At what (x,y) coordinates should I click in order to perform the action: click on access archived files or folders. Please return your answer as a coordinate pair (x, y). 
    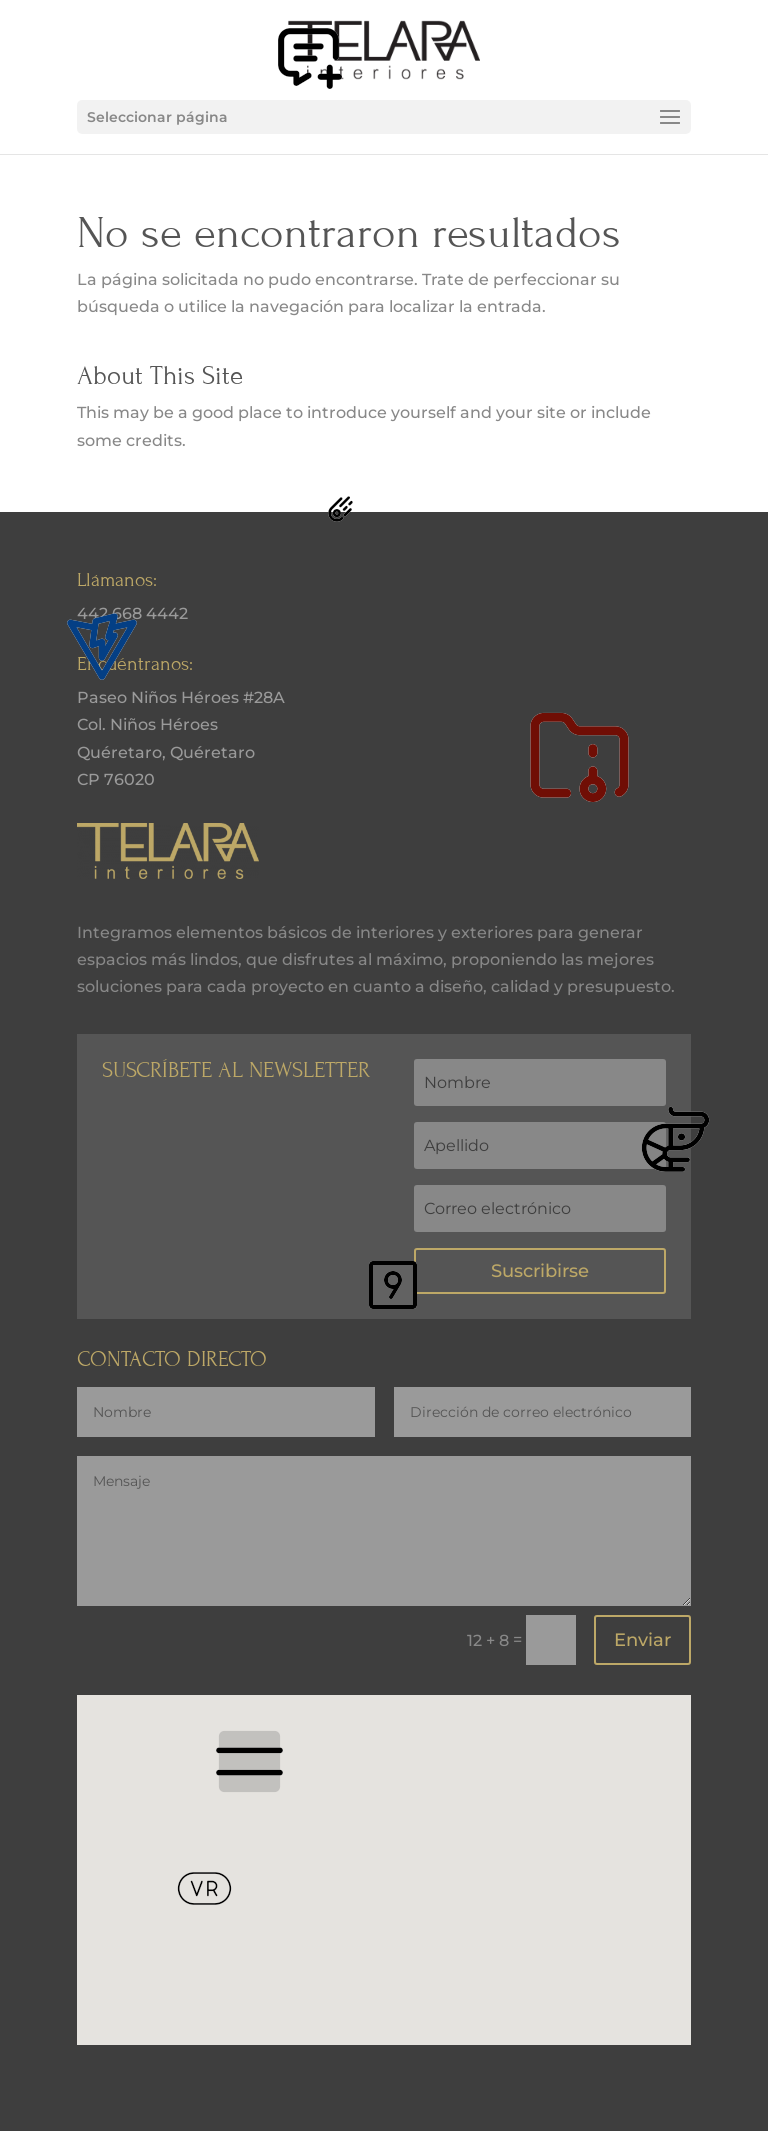
    Looking at the image, I should click on (579, 757).